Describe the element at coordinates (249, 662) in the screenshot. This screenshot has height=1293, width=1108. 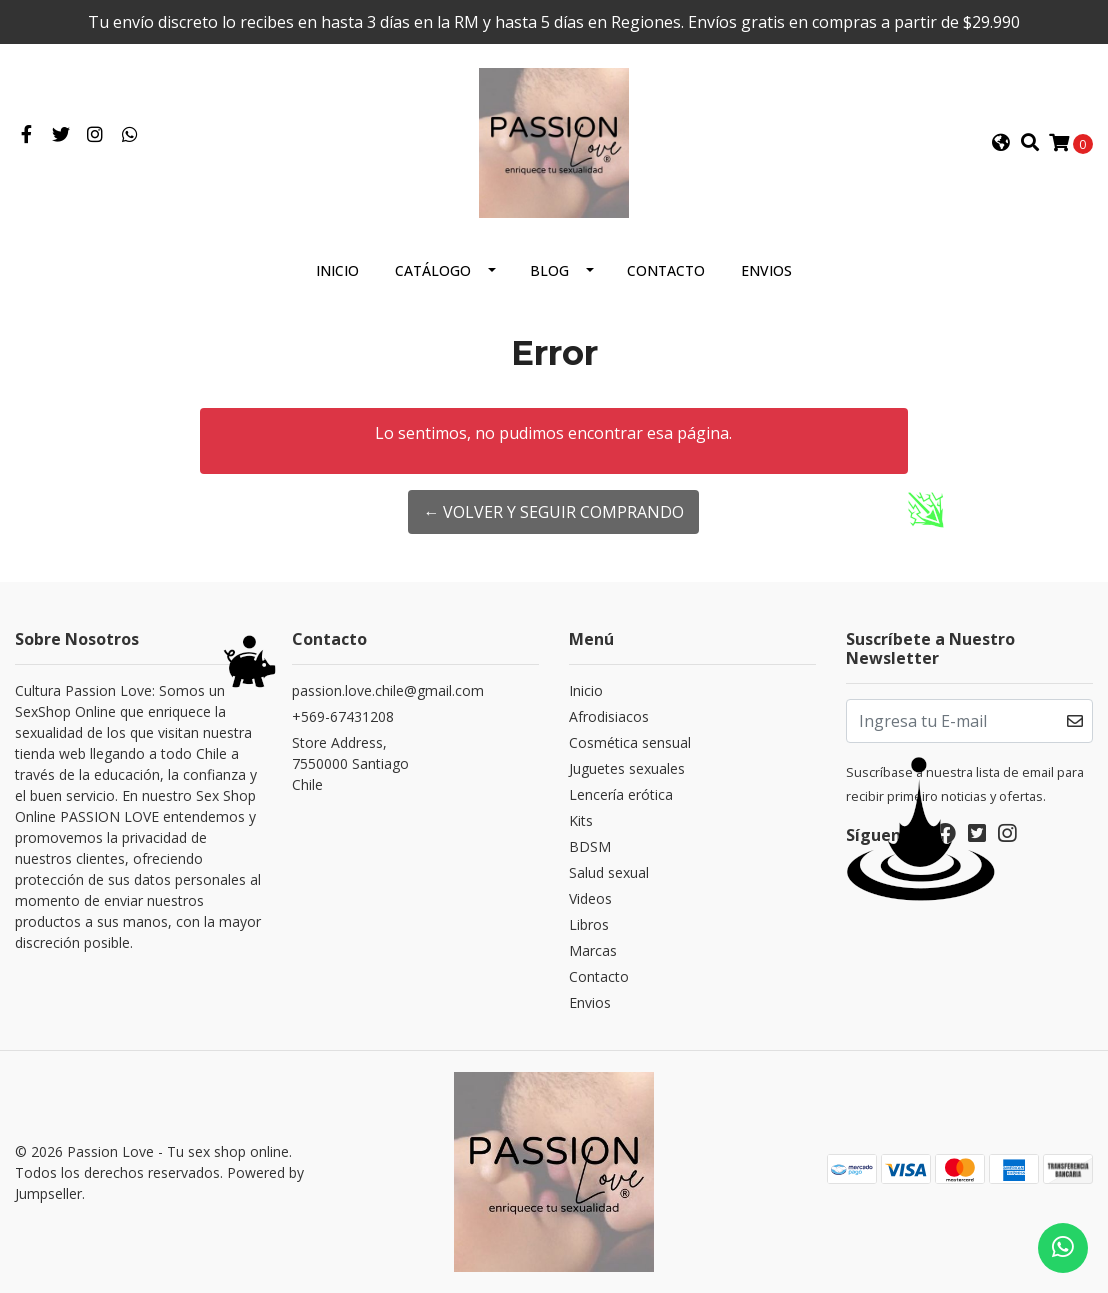
I see `access savings or budget features` at that location.